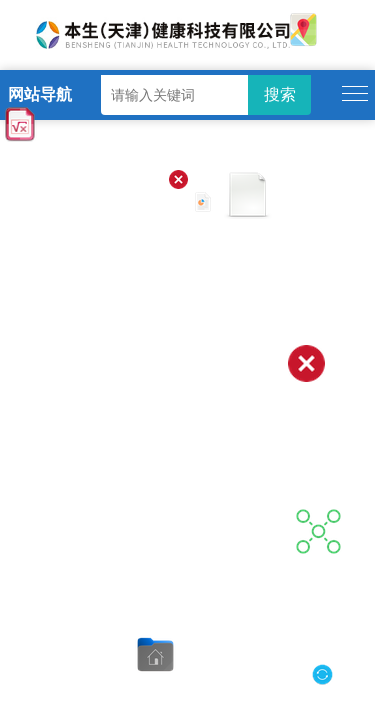  Describe the element at coordinates (303, 29) in the screenshot. I see `a google earth KML geographic data file` at that location.